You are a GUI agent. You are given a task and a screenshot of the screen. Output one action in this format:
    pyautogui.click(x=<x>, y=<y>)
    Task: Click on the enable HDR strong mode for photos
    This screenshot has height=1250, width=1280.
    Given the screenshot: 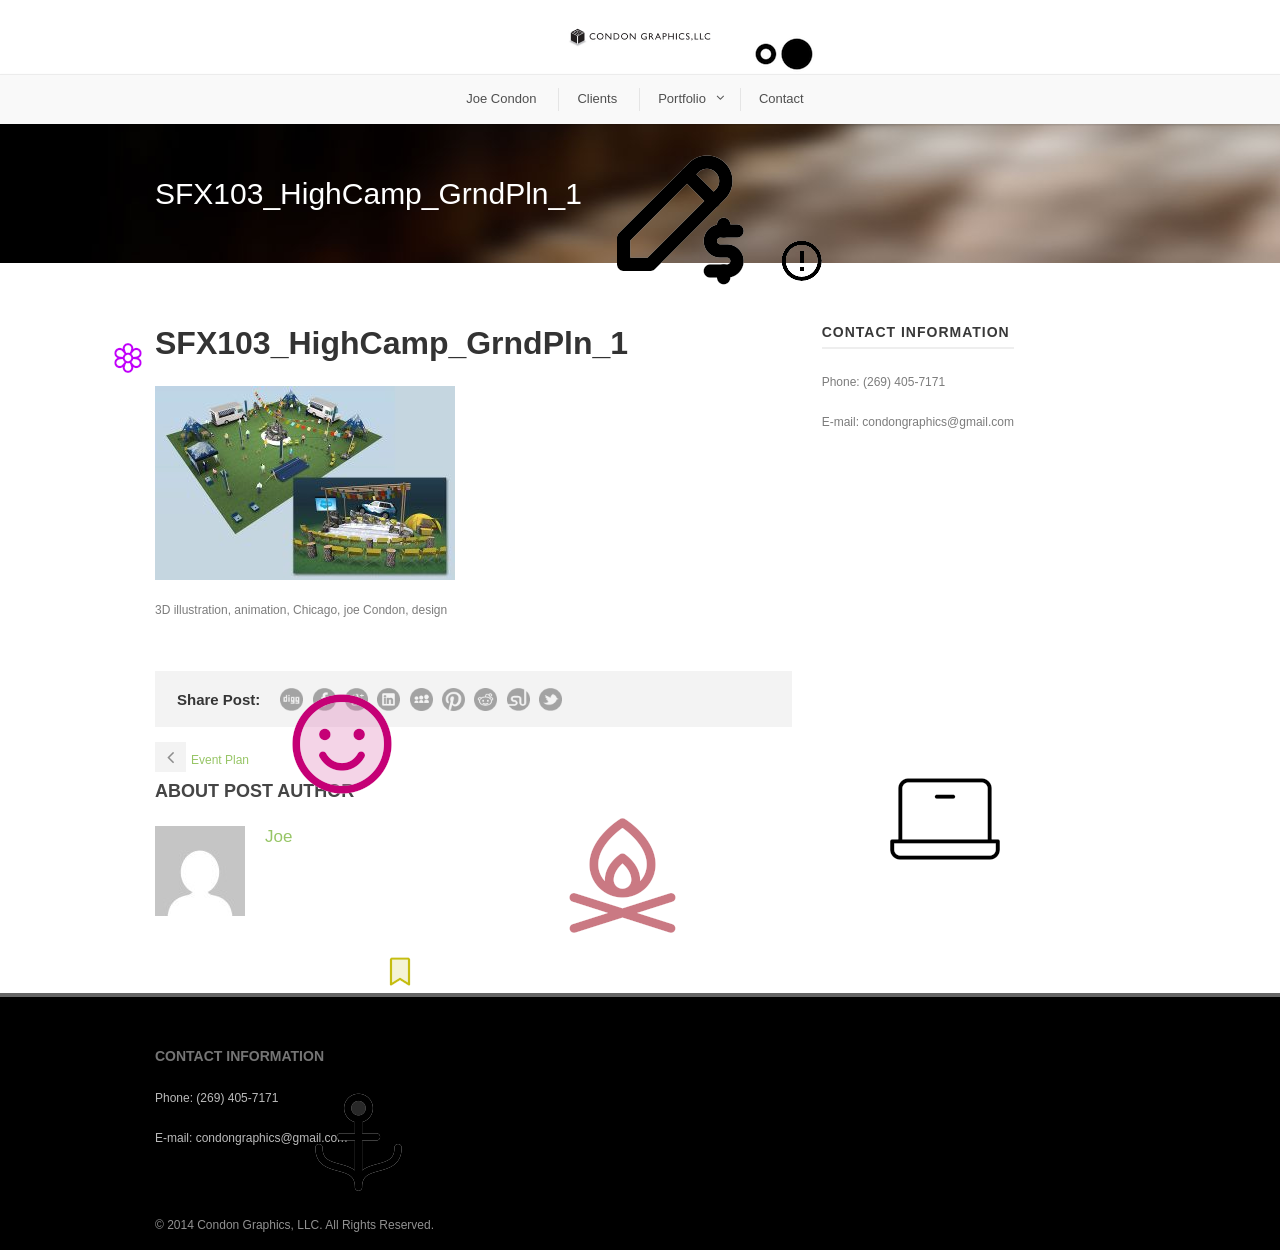 What is the action you would take?
    pyautogui.click(x=784, y=54)
    